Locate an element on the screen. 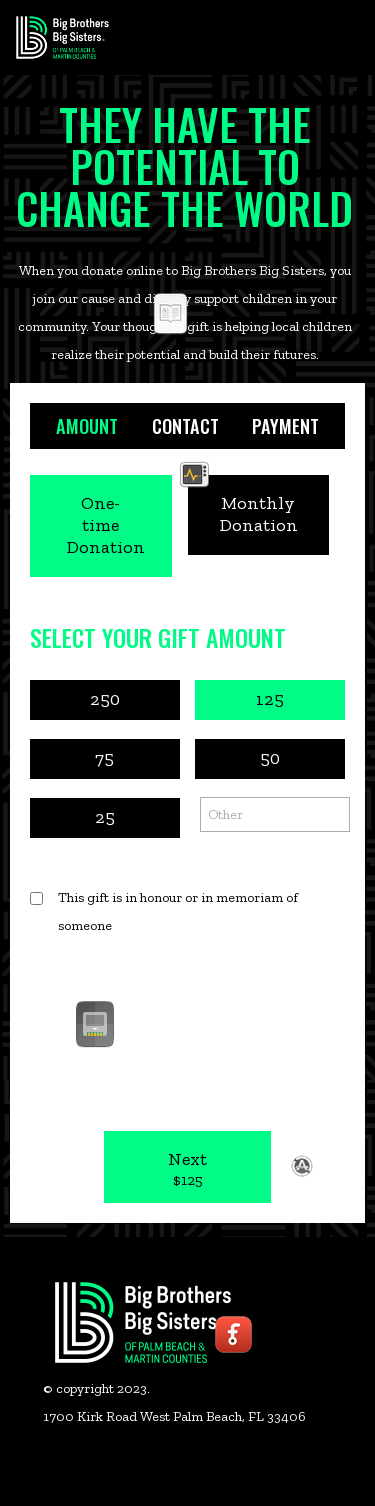  open a mobipocket ebook file is located at coordinates (170, 313).